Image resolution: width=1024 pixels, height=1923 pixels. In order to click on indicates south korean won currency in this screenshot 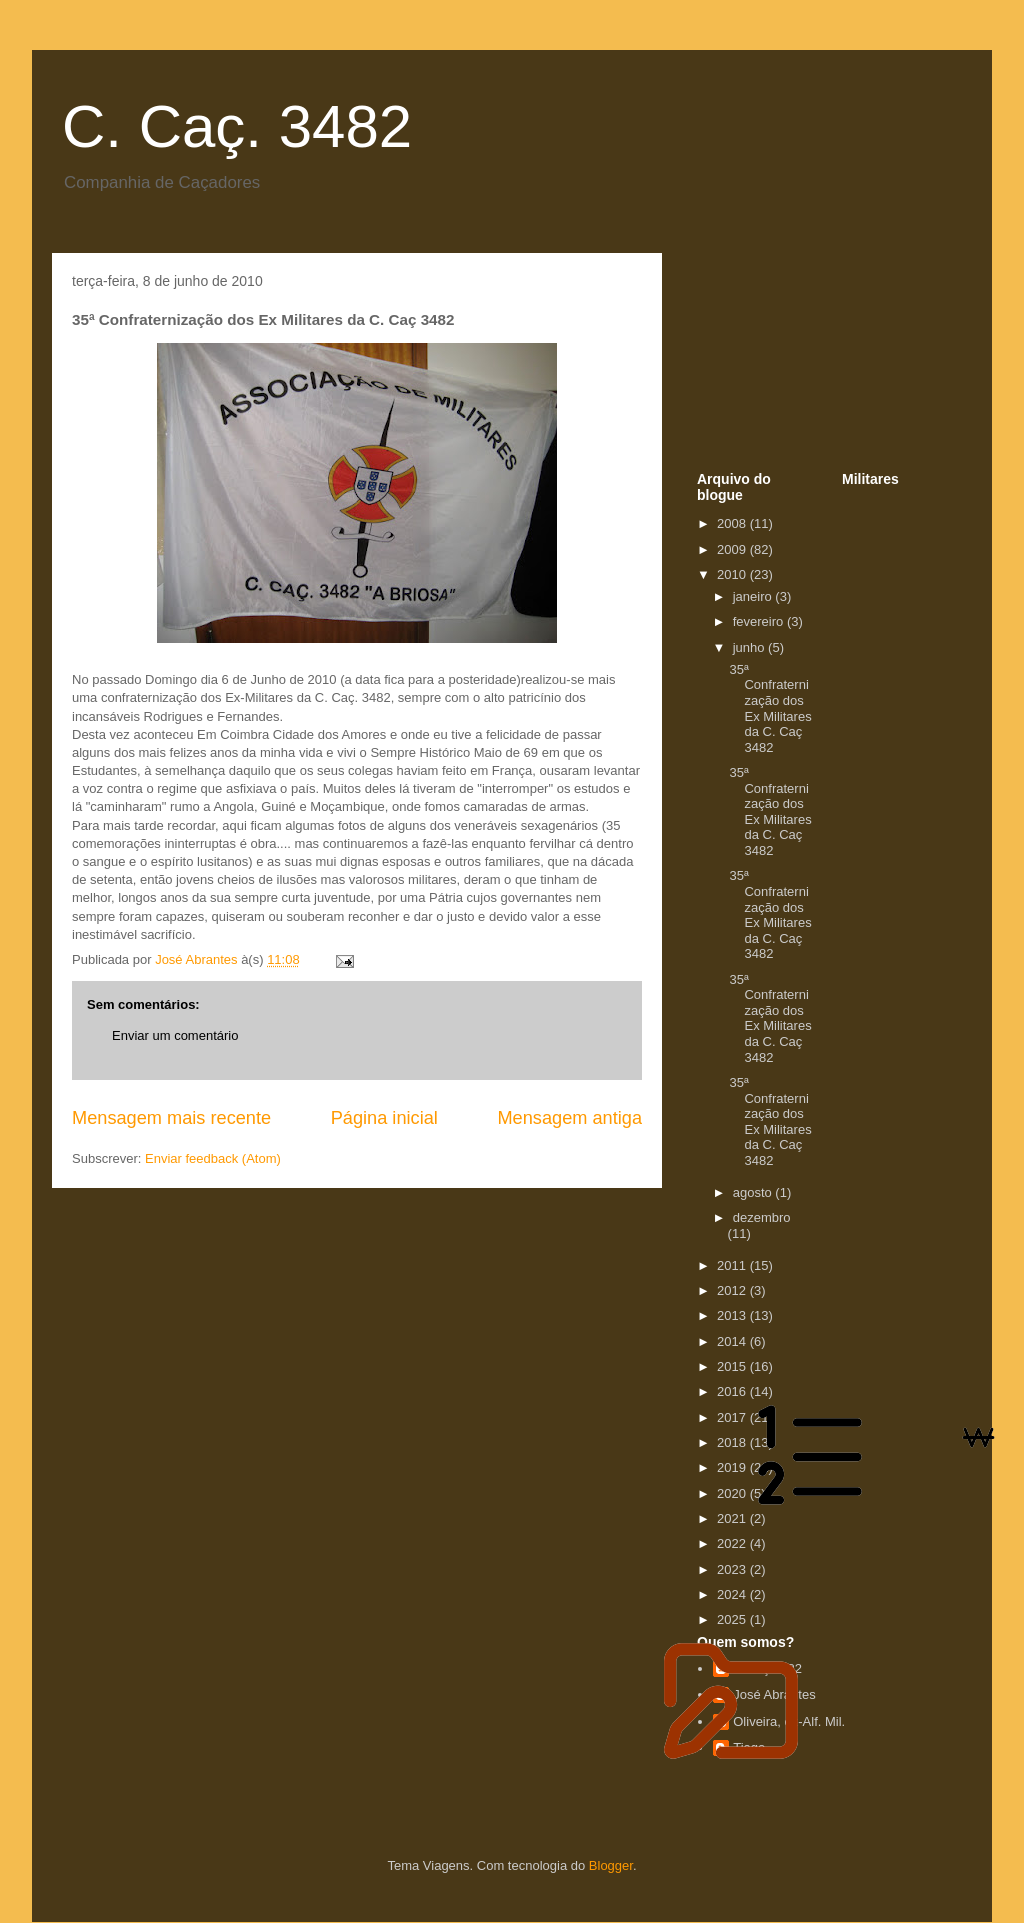, I will do `click(978, 1436)`.